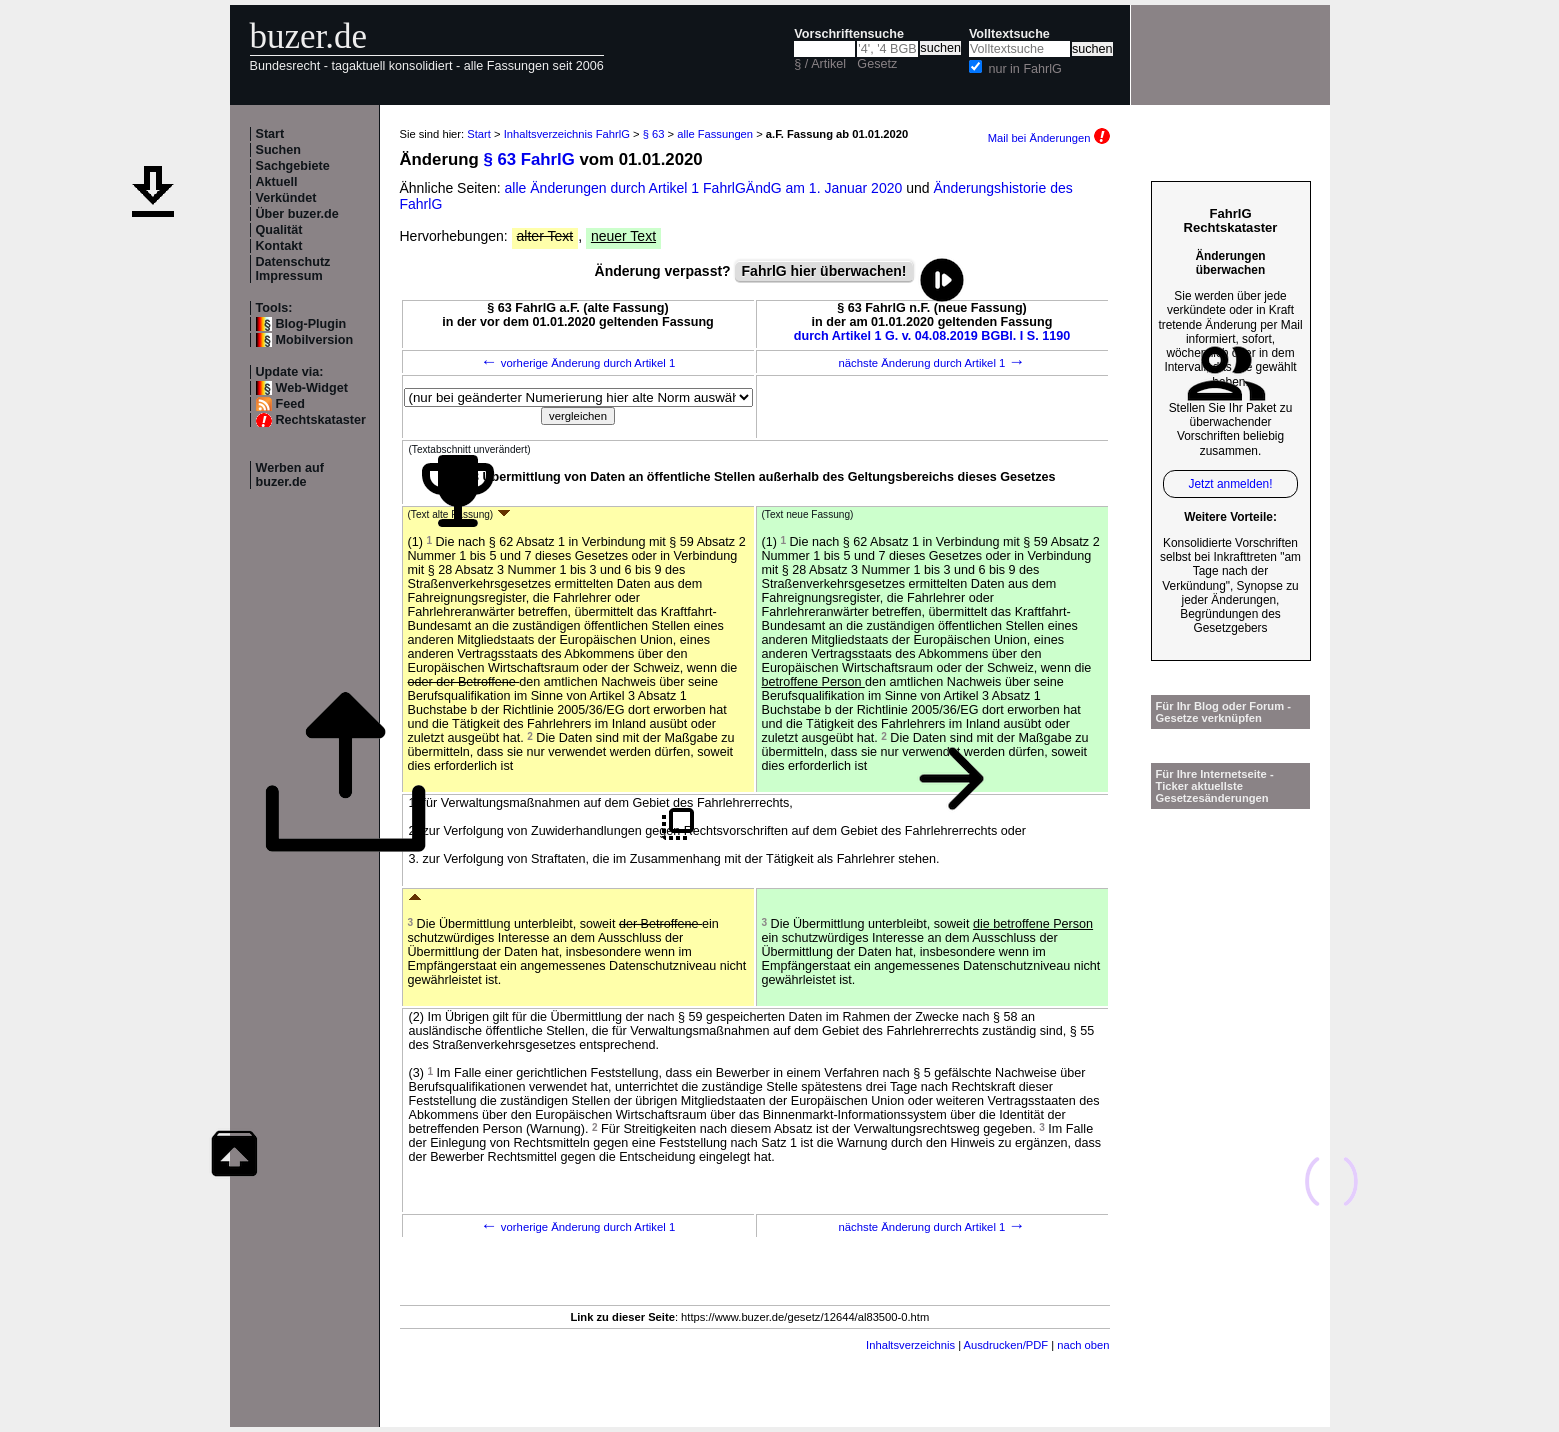 The height and width of the screenshot is (1432, 1559). What do you see at coordinates (942, 280) in the screenshot?
I see `play next item in queue` at bounding box center [942, 280].